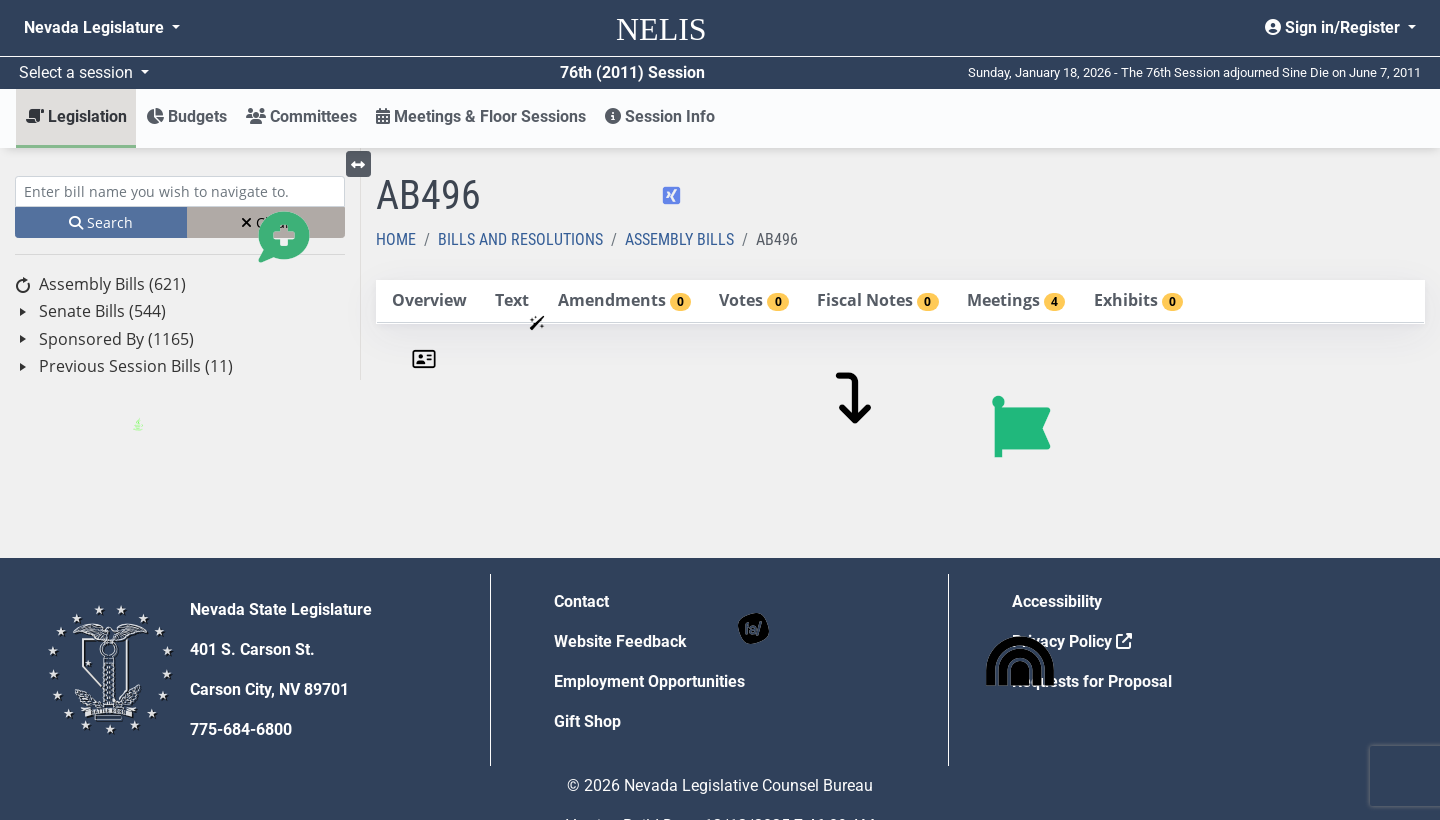 This screenshot has height=820, width=1440. I want to click on open fathom analytics dashboard, so click(753, 628).